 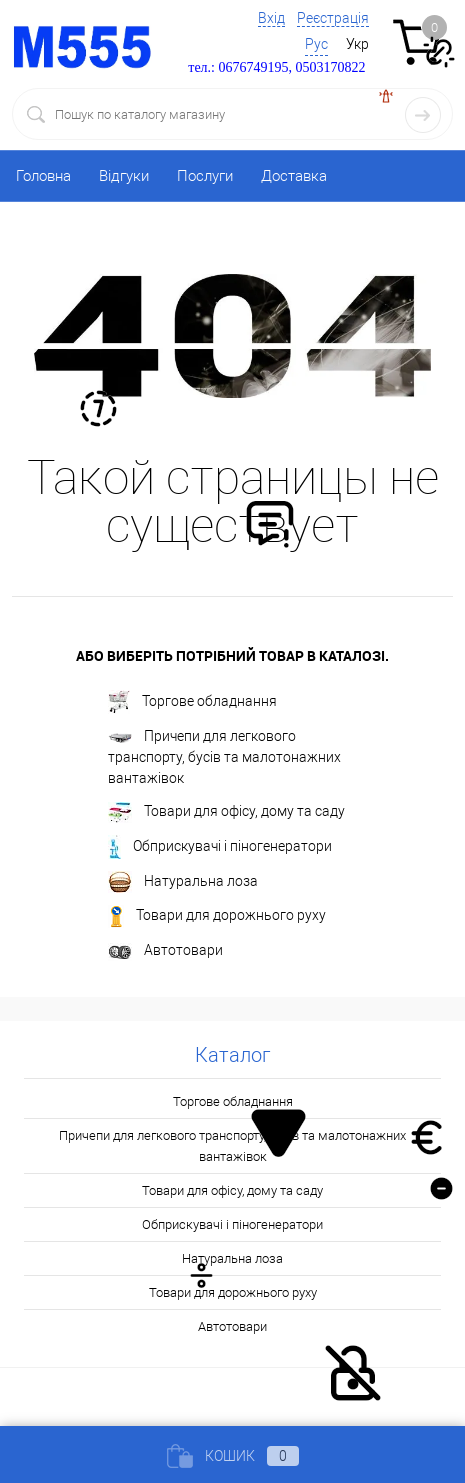 I want to click on remove an item from a list or collection, so click(x=441, y=1188).